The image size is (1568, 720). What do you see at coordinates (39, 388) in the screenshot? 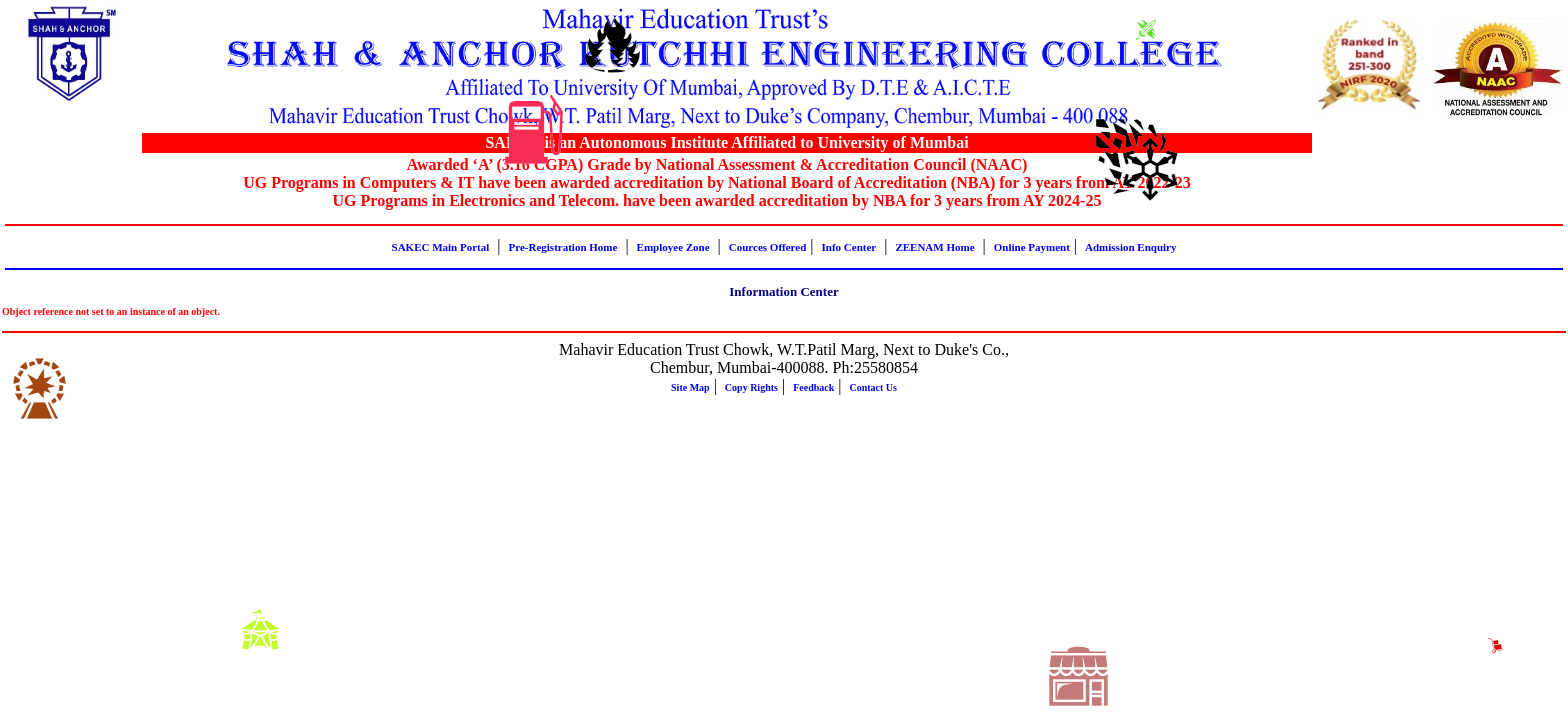
I see `access the stargate or portal feature` at bounding box center [39, 388].